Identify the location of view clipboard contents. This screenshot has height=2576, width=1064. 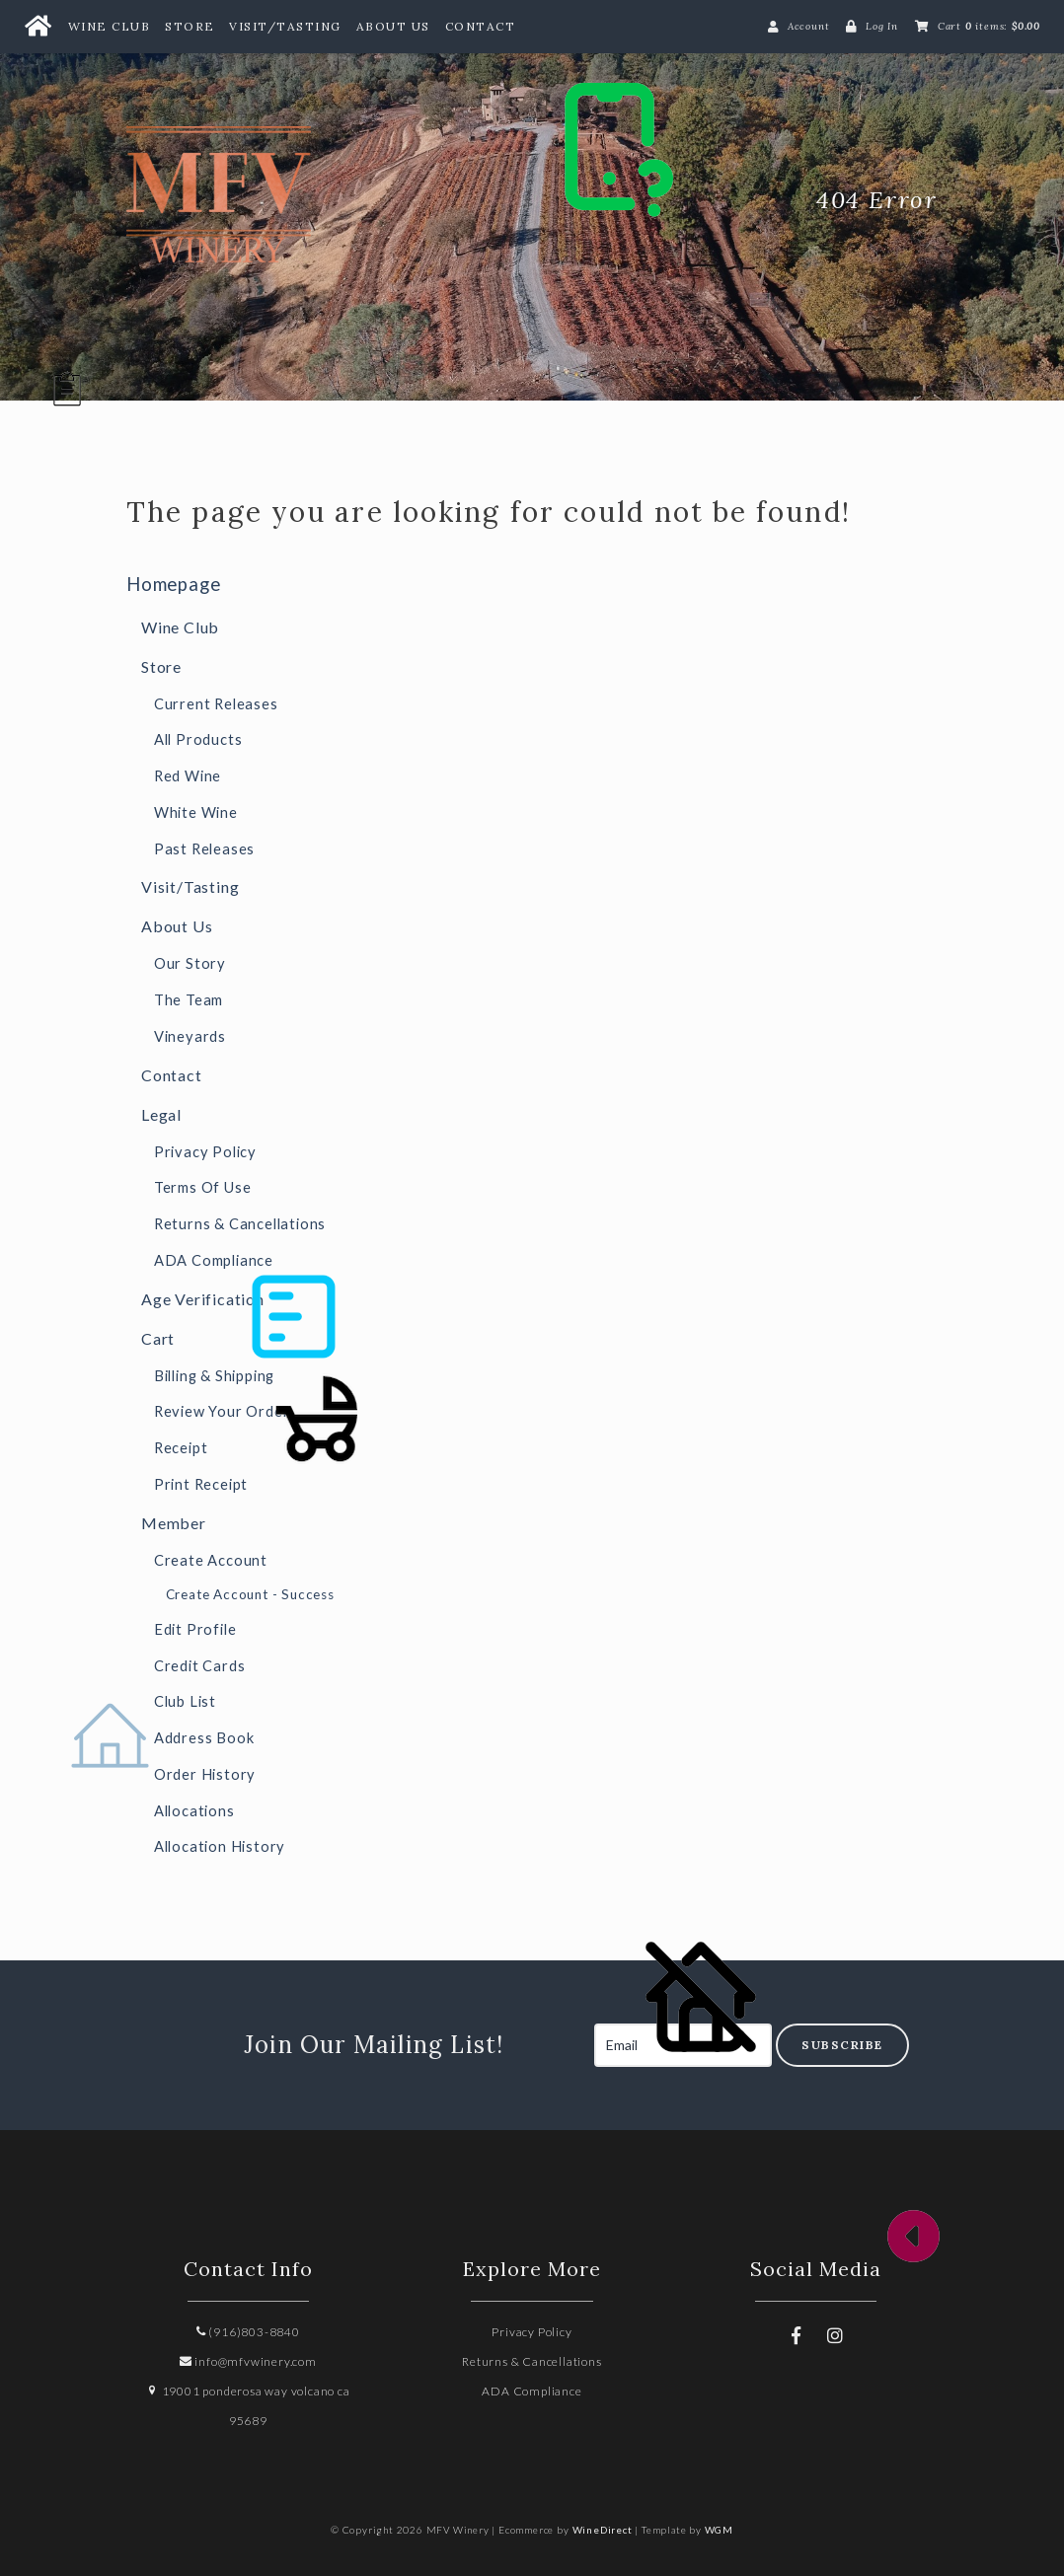
(67, 390).